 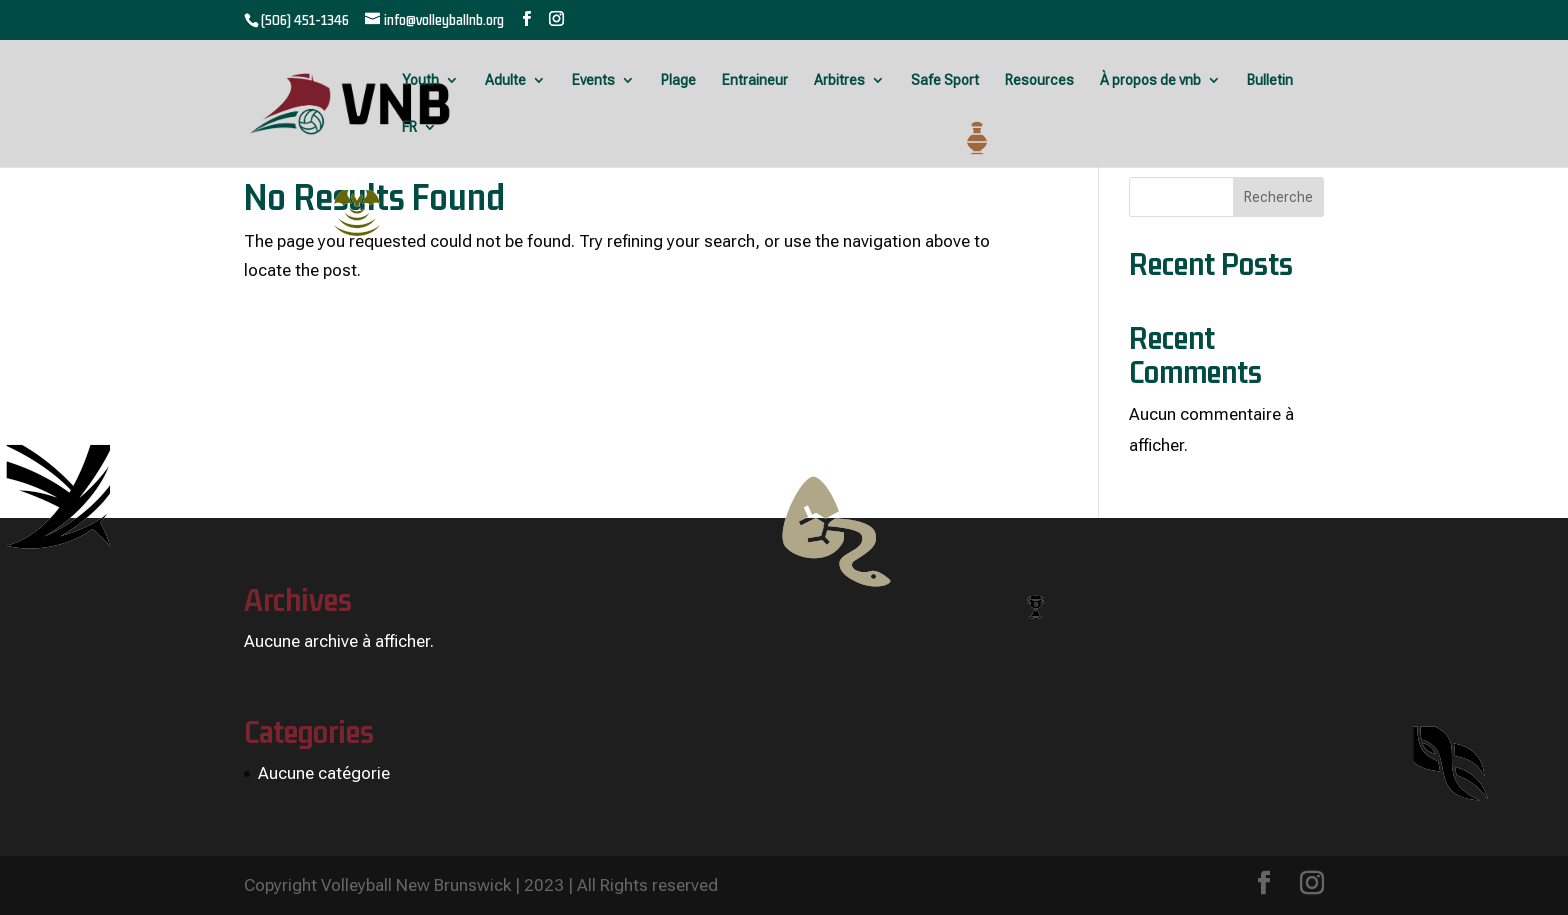 I want to click on activate sonic attack ability, so click(x=357, y=213).